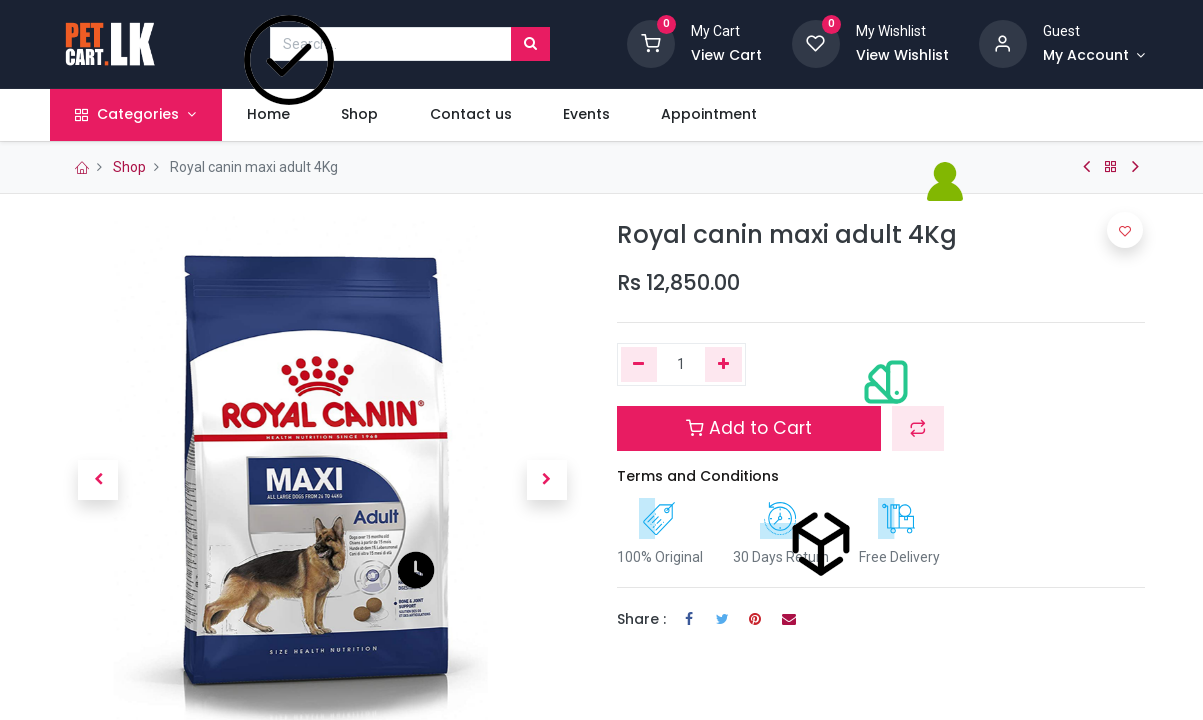 The image size is (1203, 720). What do you see at coordinates (886, 382) in the screenshot?
I see `select a color from the palette` at bounding box center [886, 382].